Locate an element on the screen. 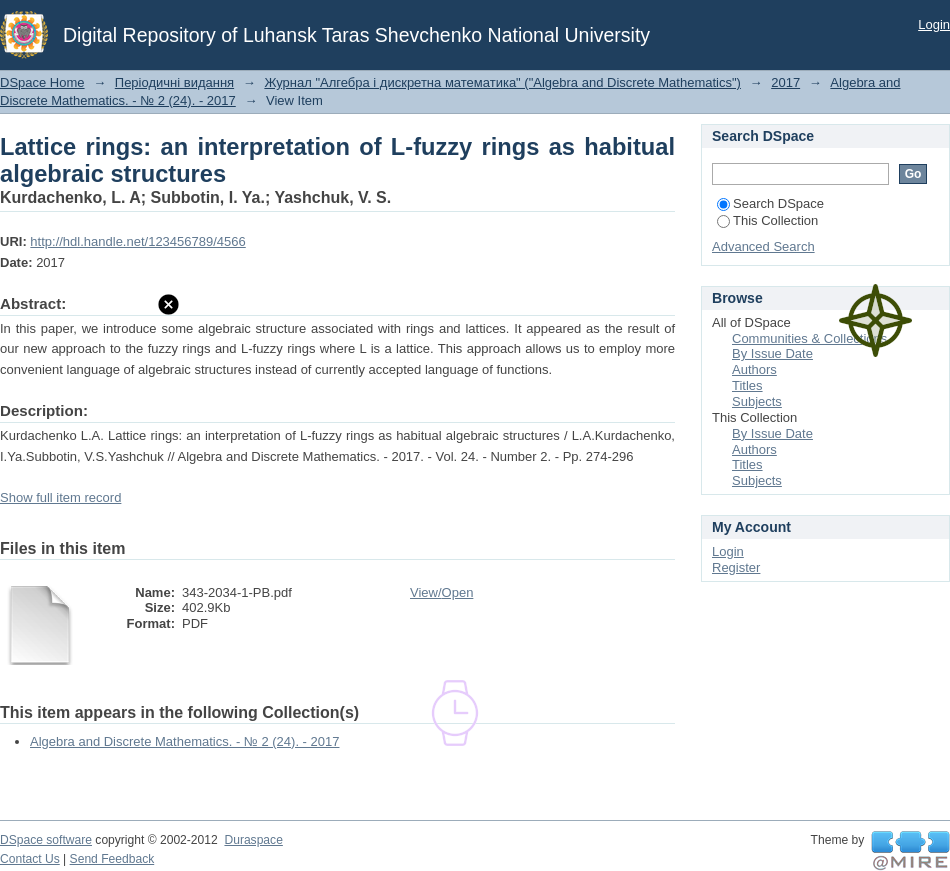 Image resolution: width=950 pixels, height=871 pixels. view watch or wearable device settings is located at coordinates (455, 713).